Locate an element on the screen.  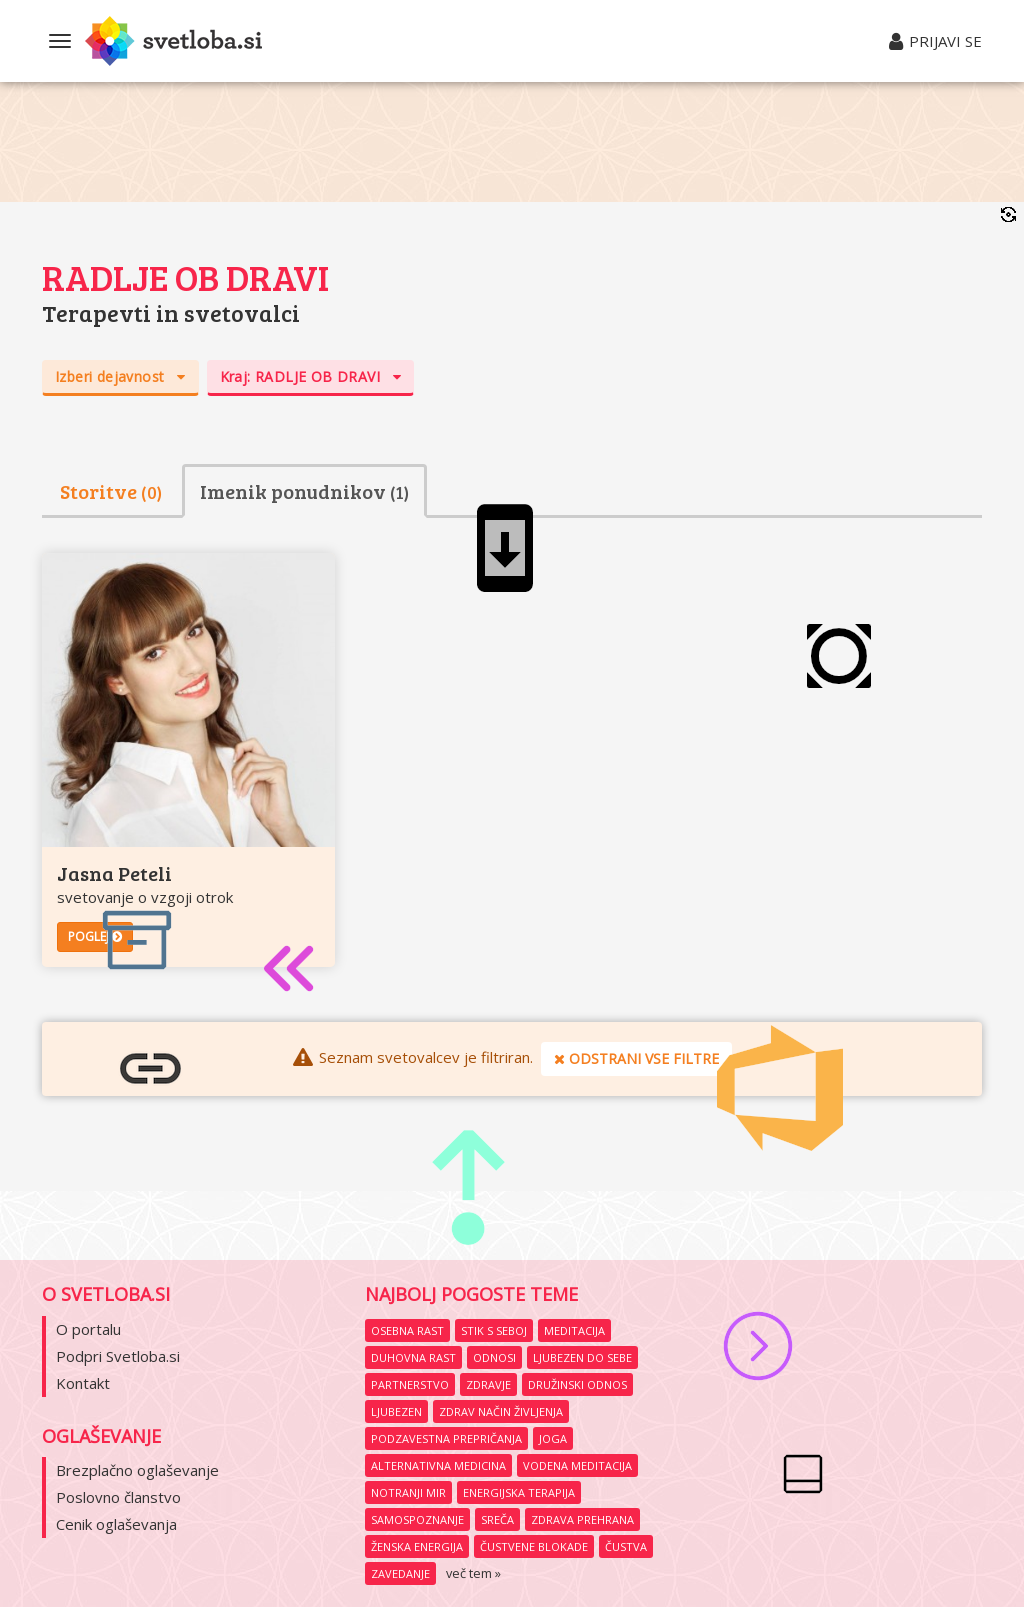
expand content to fullscreen mode is located at coordinates (839, 656).